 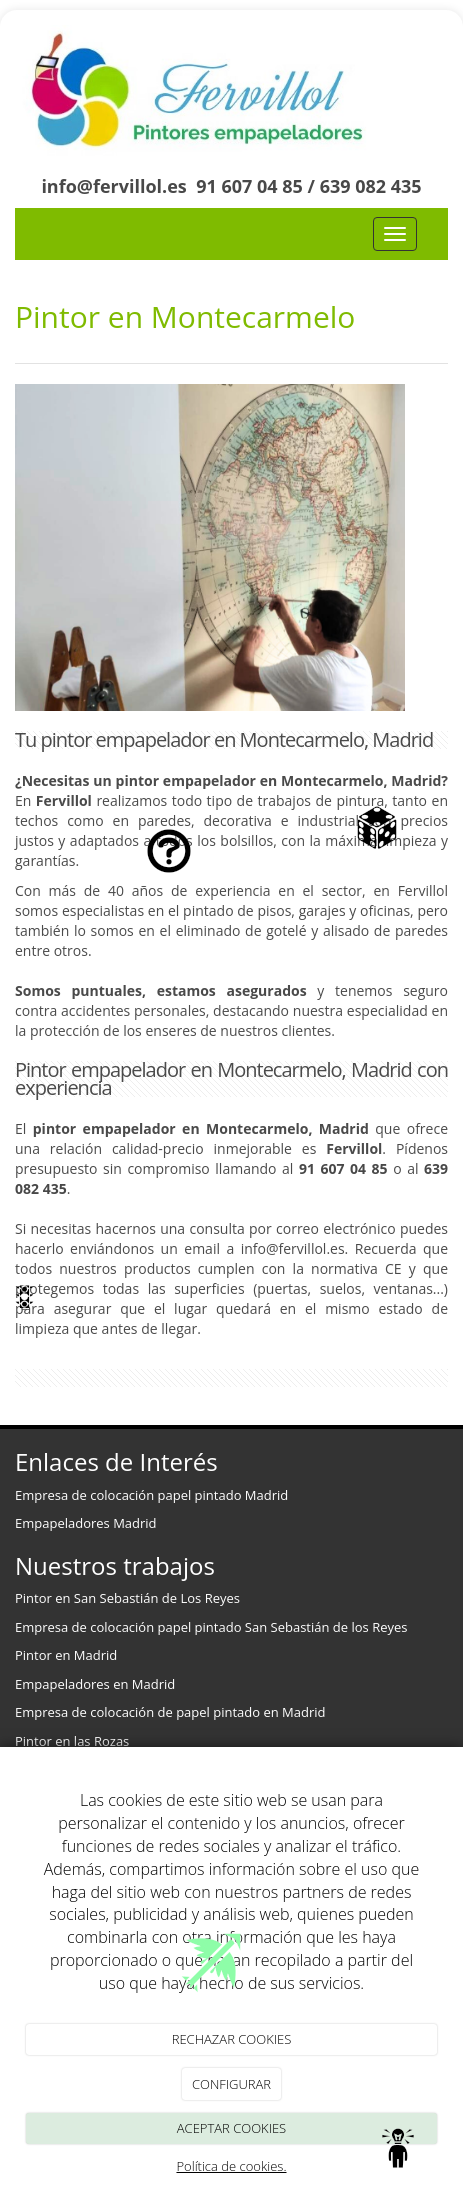 I want to click on indicates smart or intelligent feature enabled, so click(x=398, y=2148).